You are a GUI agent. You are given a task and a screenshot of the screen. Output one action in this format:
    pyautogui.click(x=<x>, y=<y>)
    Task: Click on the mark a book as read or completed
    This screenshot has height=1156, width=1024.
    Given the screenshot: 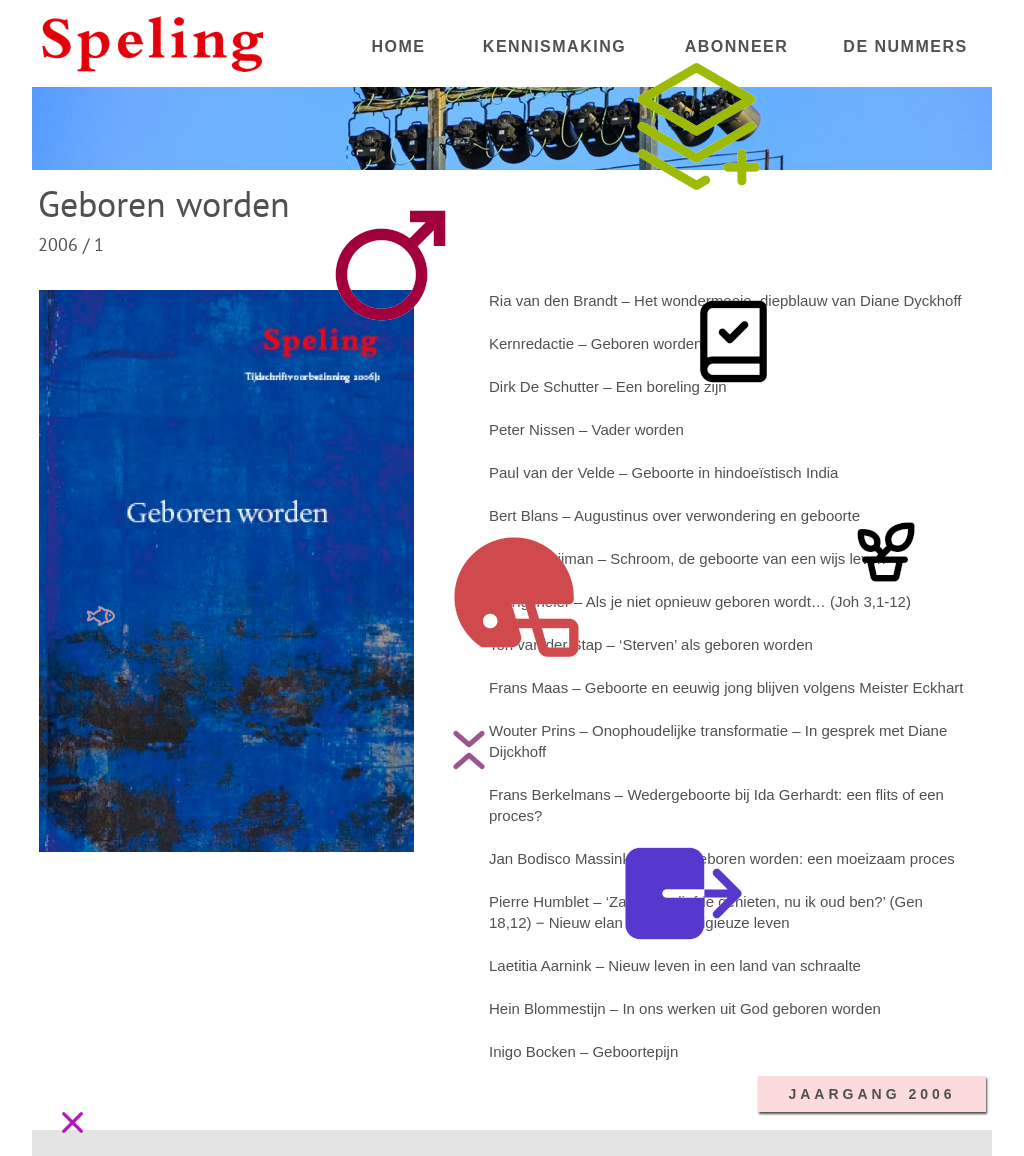 What is the action you would take?
    pyautogui.click(x=733, y=341)
    